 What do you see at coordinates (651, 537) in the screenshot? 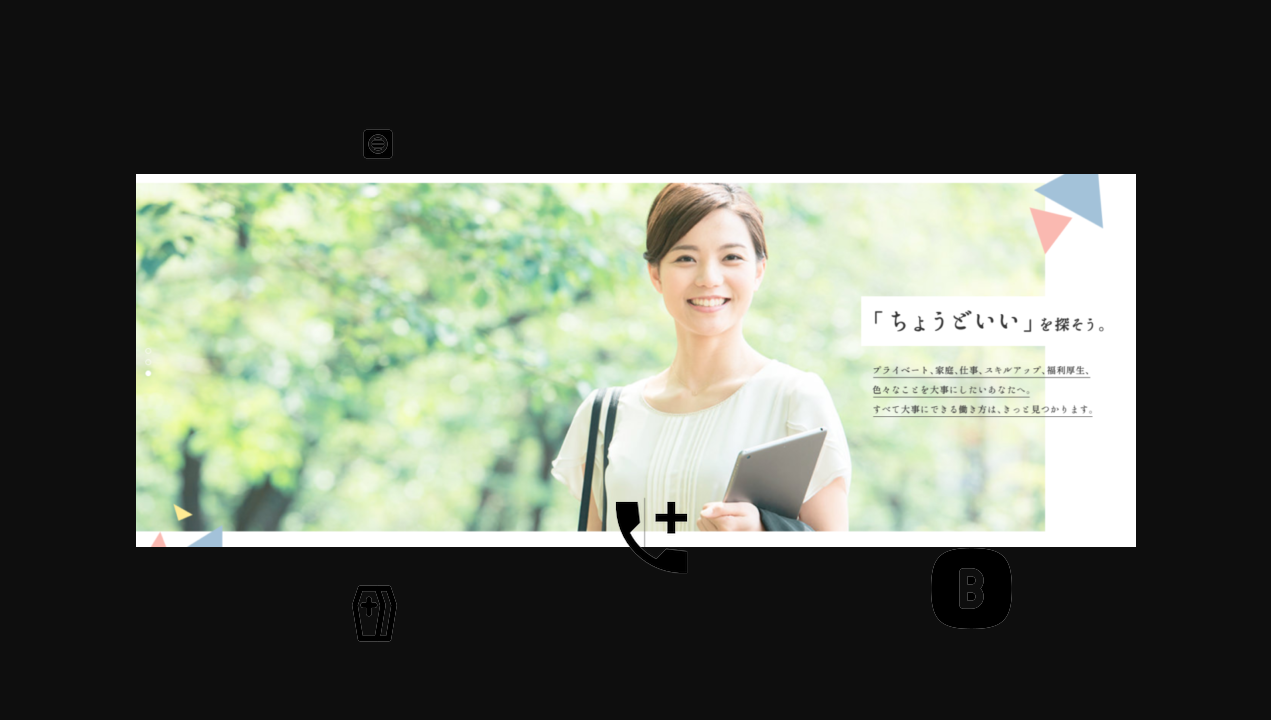
I see `add a new contact to your phone` at bounding box center [651, 537].